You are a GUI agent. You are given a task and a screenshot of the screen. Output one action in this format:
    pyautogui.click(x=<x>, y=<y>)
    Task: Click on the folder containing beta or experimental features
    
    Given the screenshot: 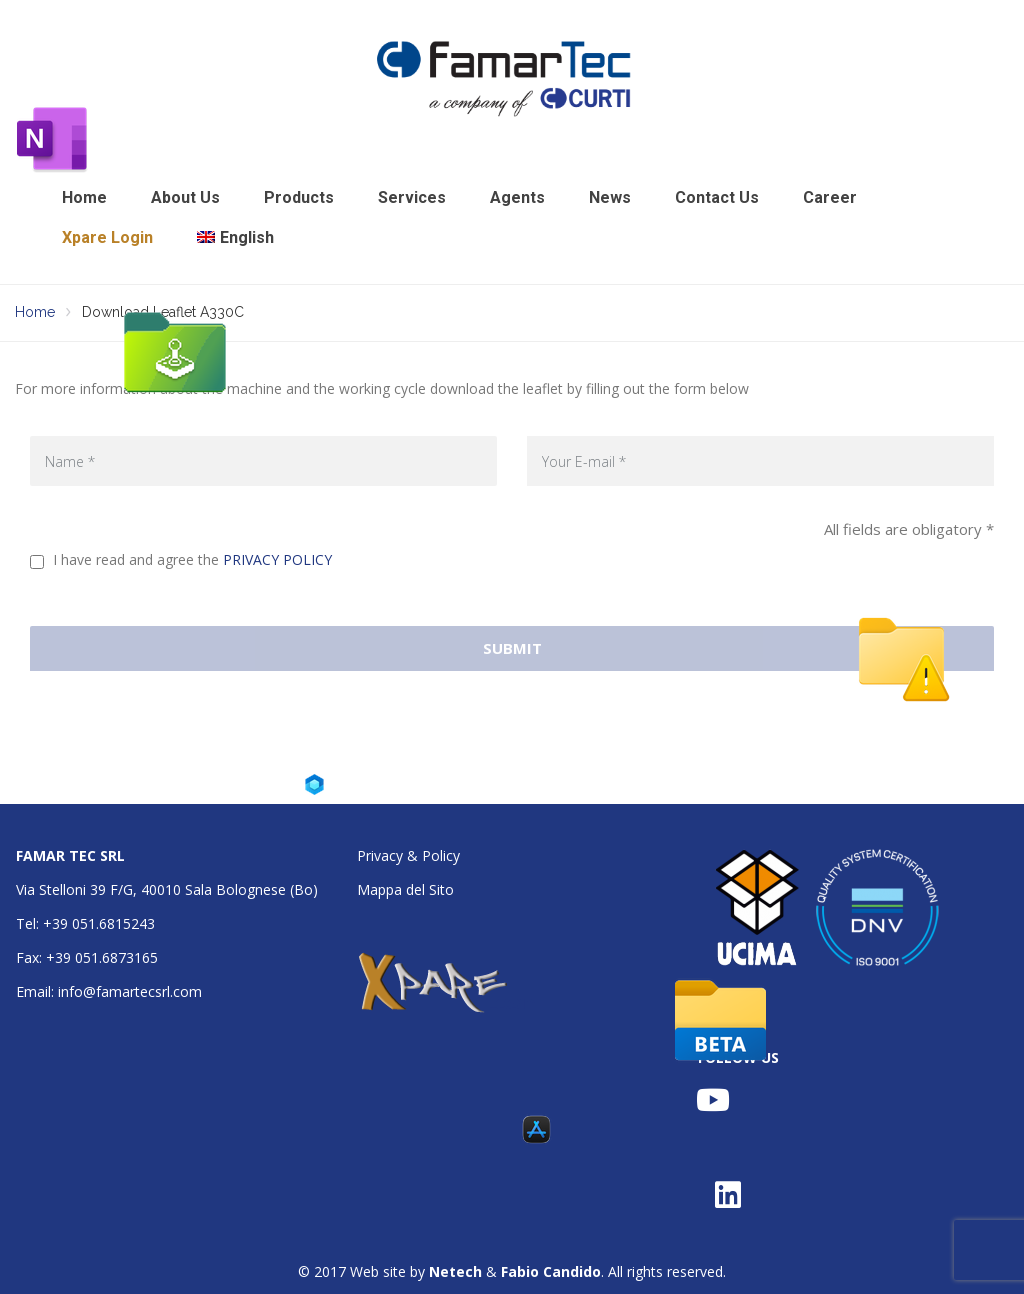 What is the action you would take?
    pyautogui.click(x=720, y=1018)
    